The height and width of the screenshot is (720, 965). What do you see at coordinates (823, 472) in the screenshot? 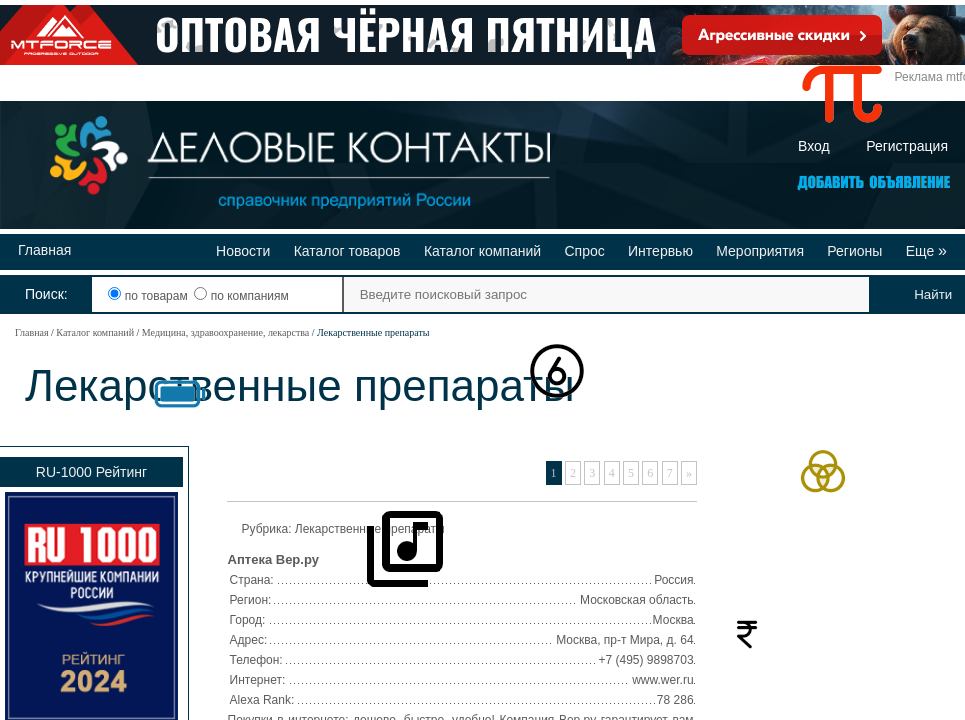
I see `indicates overlapping or shared elements in a venn diagram` at bounding box center [823, 472].